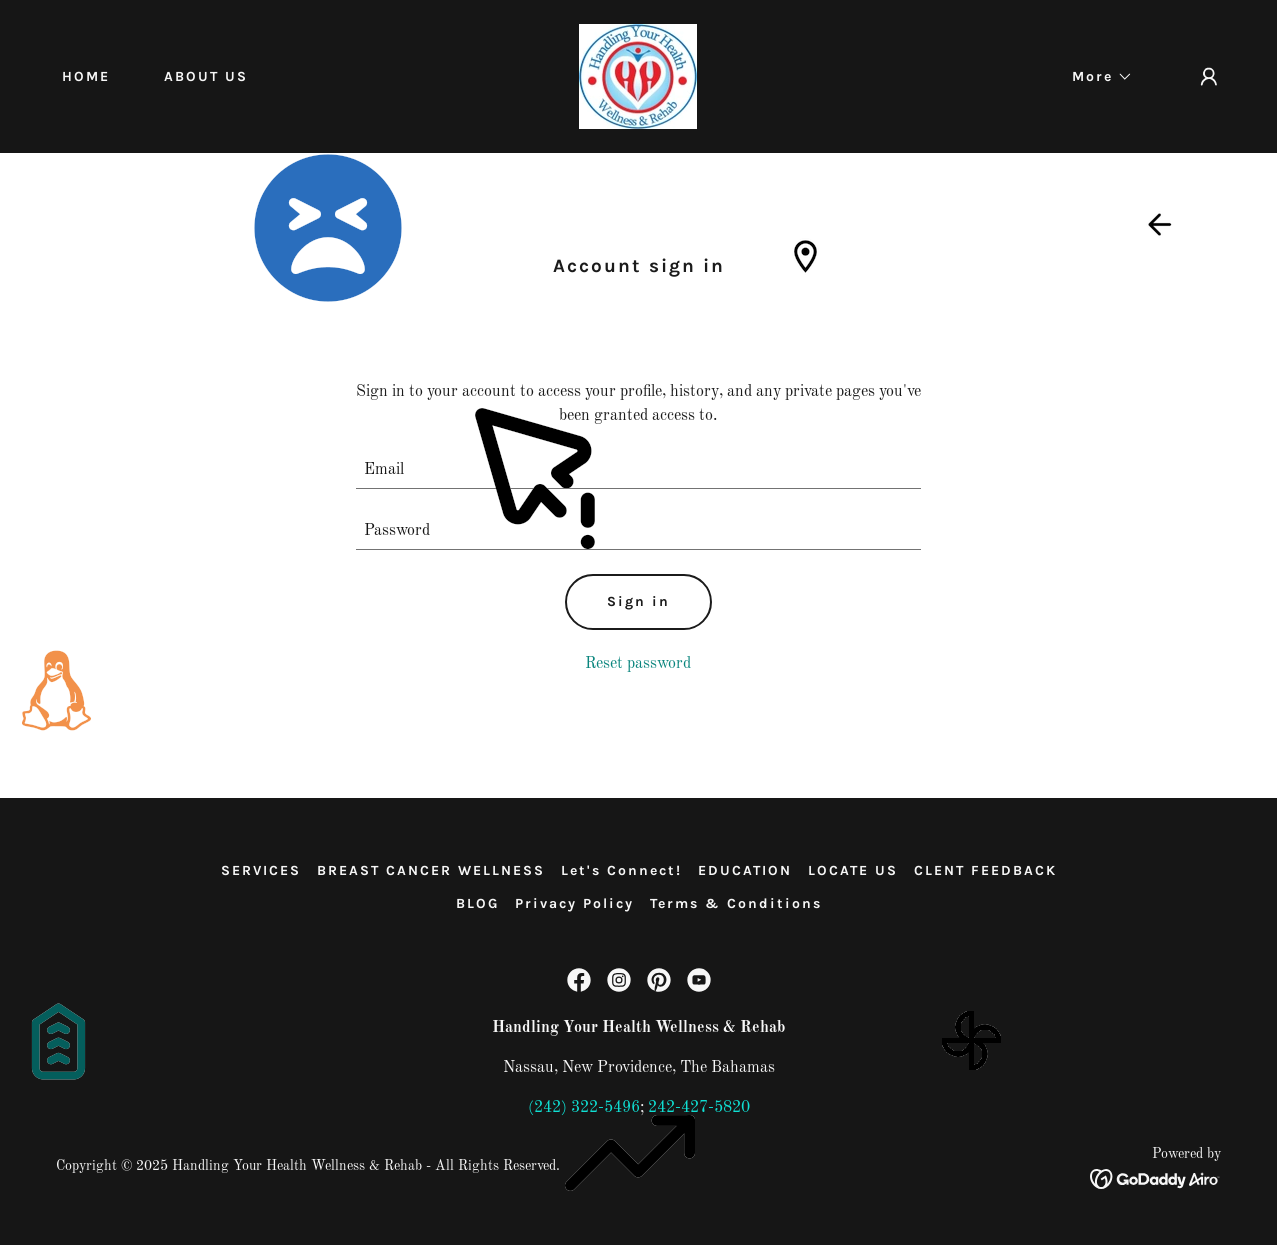  What do you see at coordinates (630, 1153) in the screenshot?
I see `view trending or popular content` at bounding box center [630, 1153].